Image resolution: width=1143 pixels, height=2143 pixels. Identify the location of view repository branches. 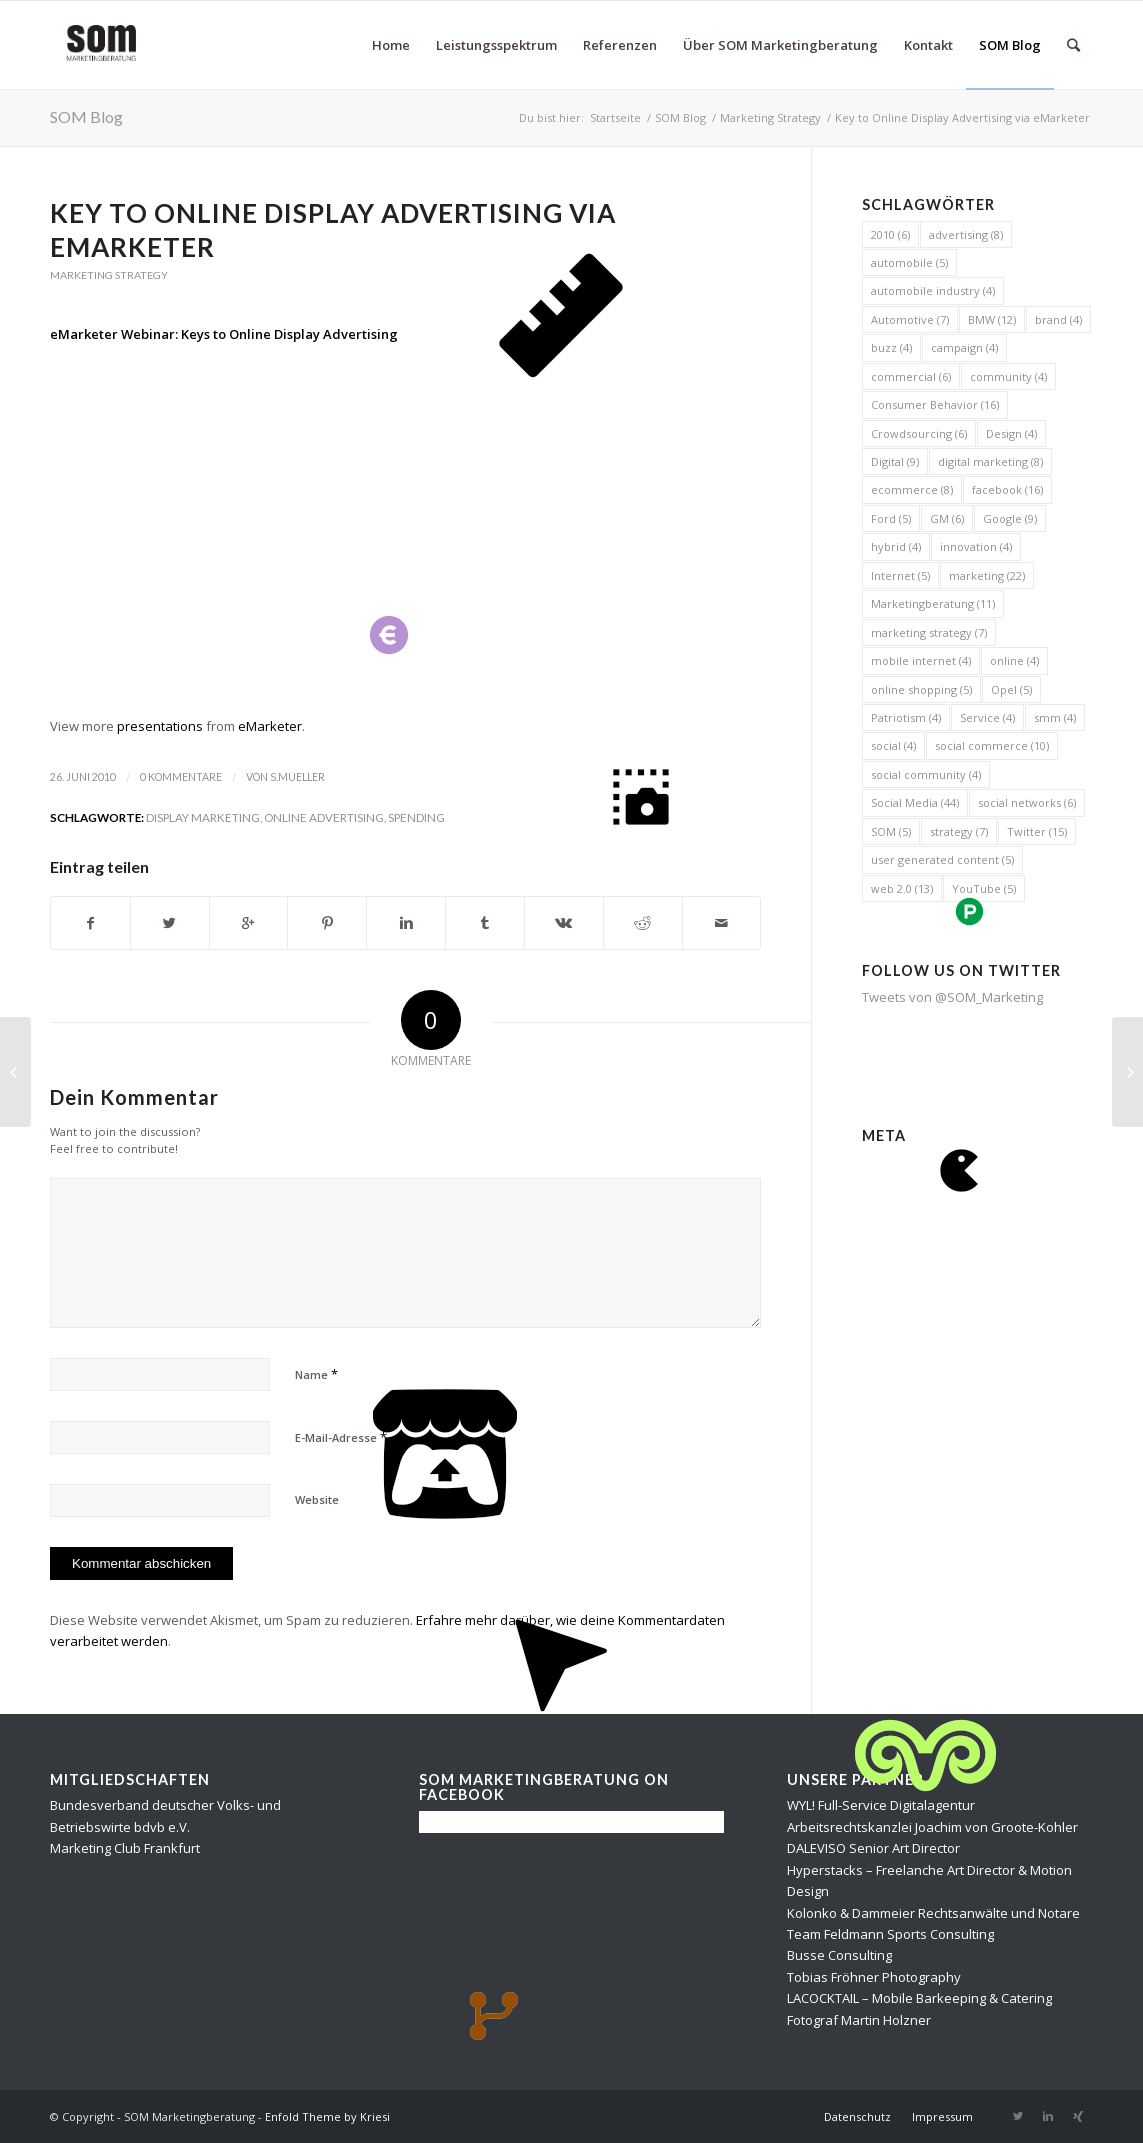
(494, 2016).